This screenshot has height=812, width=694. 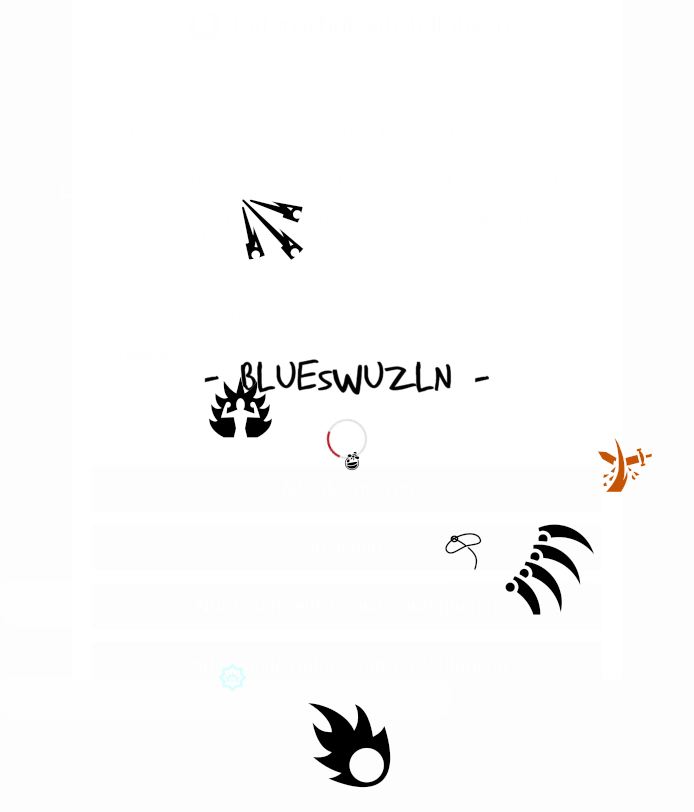 I want to click on activate multi-shot or spread attack ability, so click(x=272, y=229).